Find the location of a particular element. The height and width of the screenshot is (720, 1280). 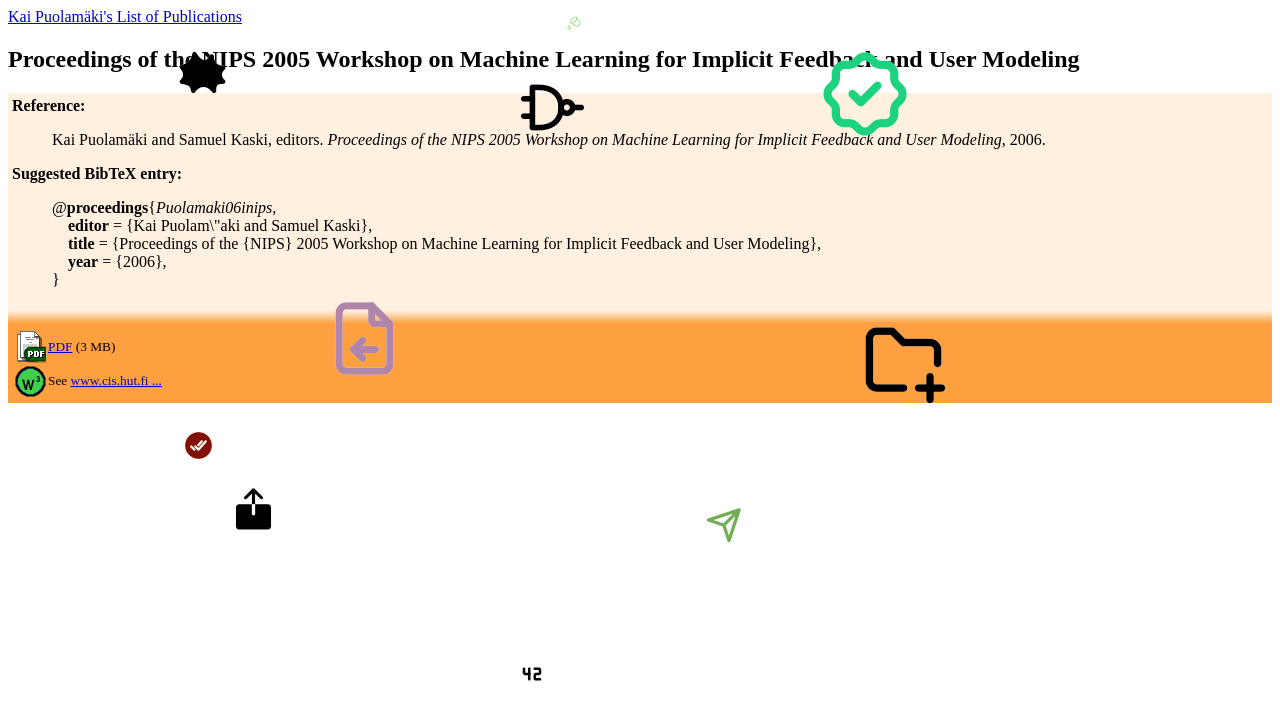

send a message is located at coordinates (725, 523).